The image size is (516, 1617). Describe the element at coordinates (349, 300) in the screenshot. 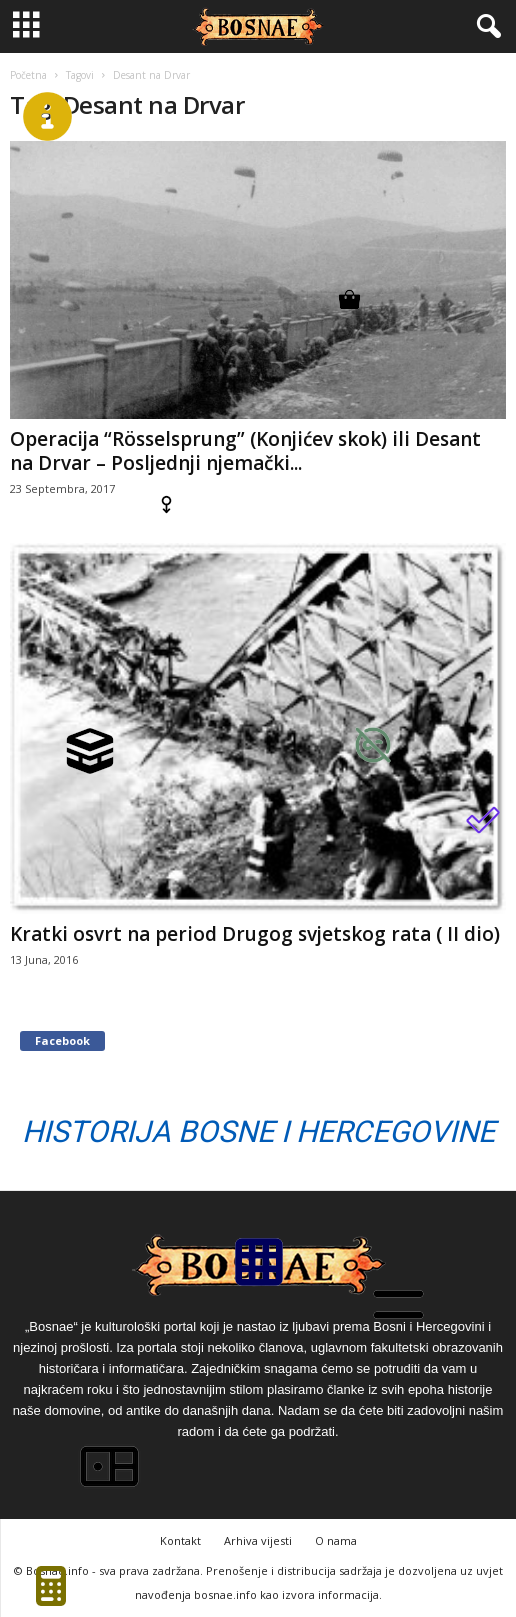

I see `view your shopping bag` at that location.